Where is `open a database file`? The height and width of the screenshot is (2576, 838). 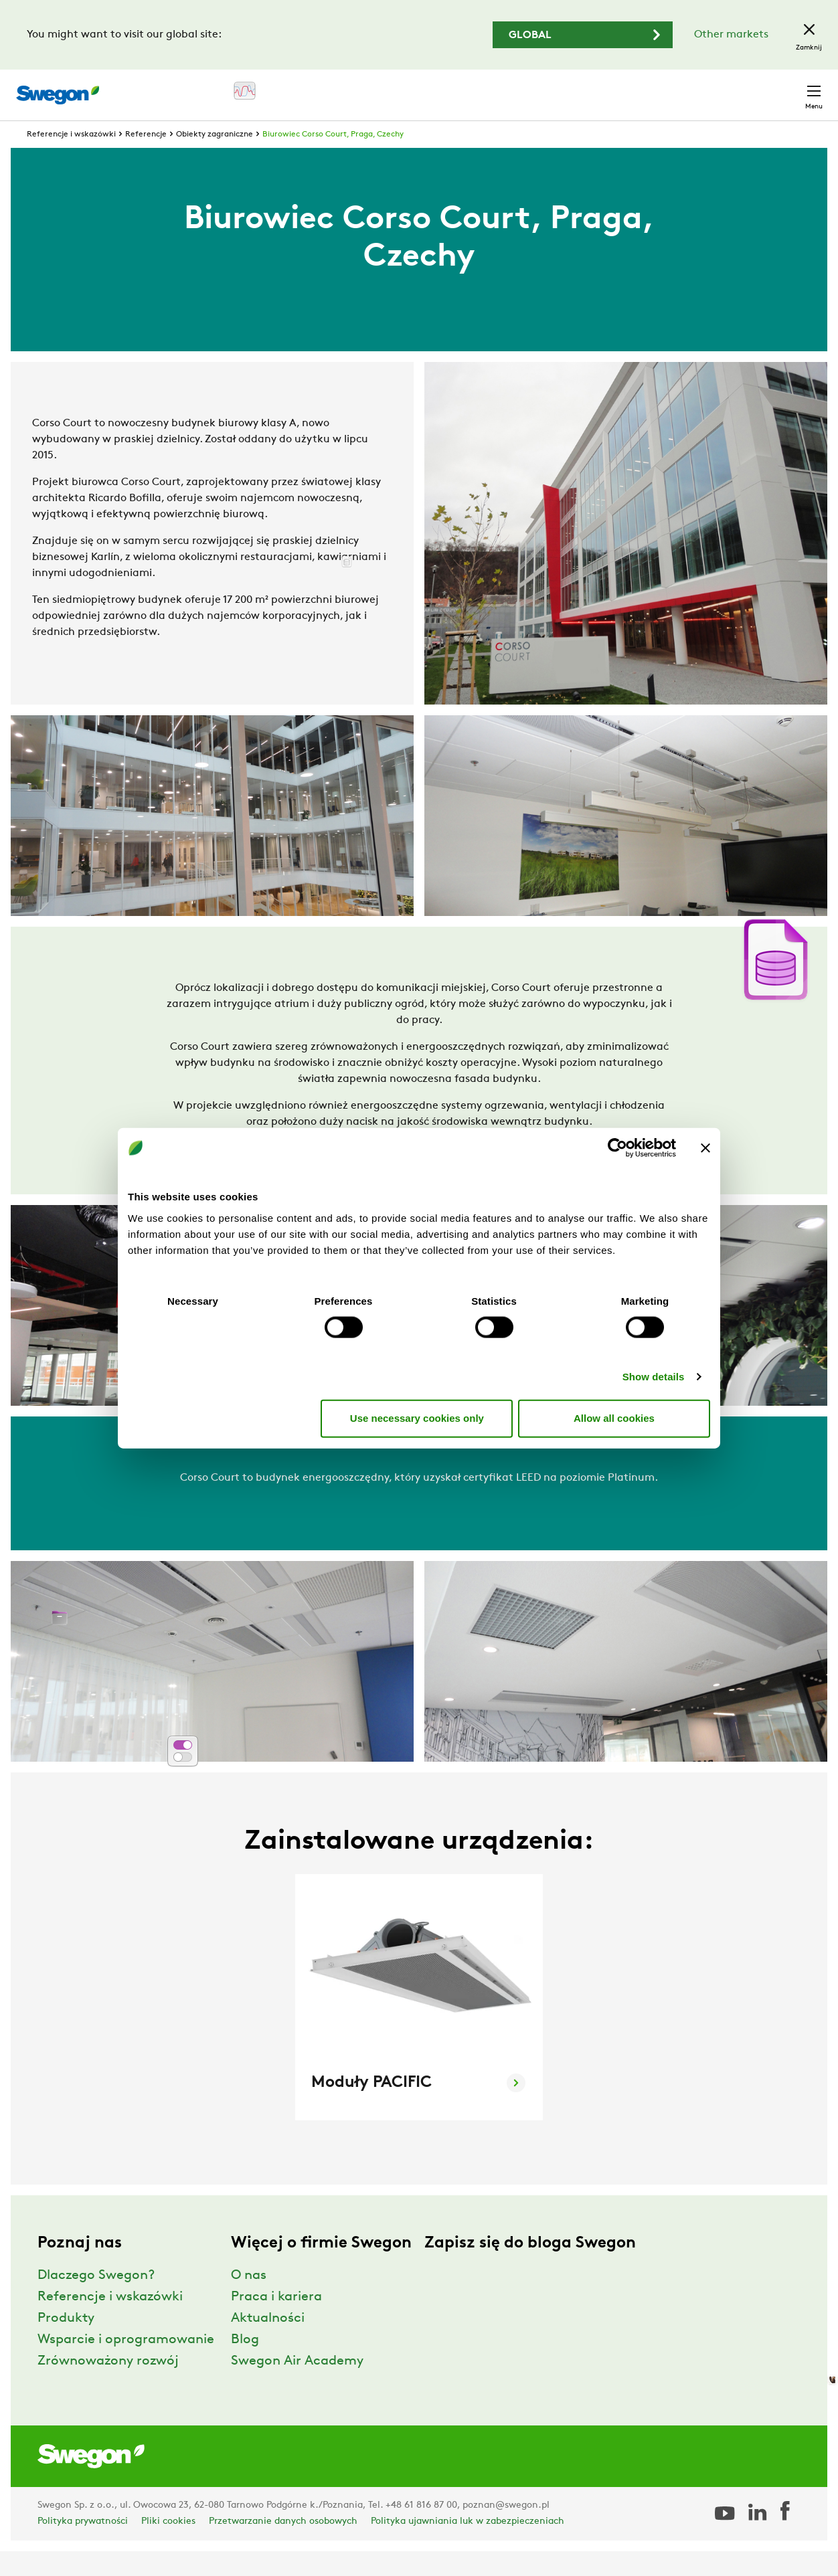
open a database file is located at coordinates (776, 959).